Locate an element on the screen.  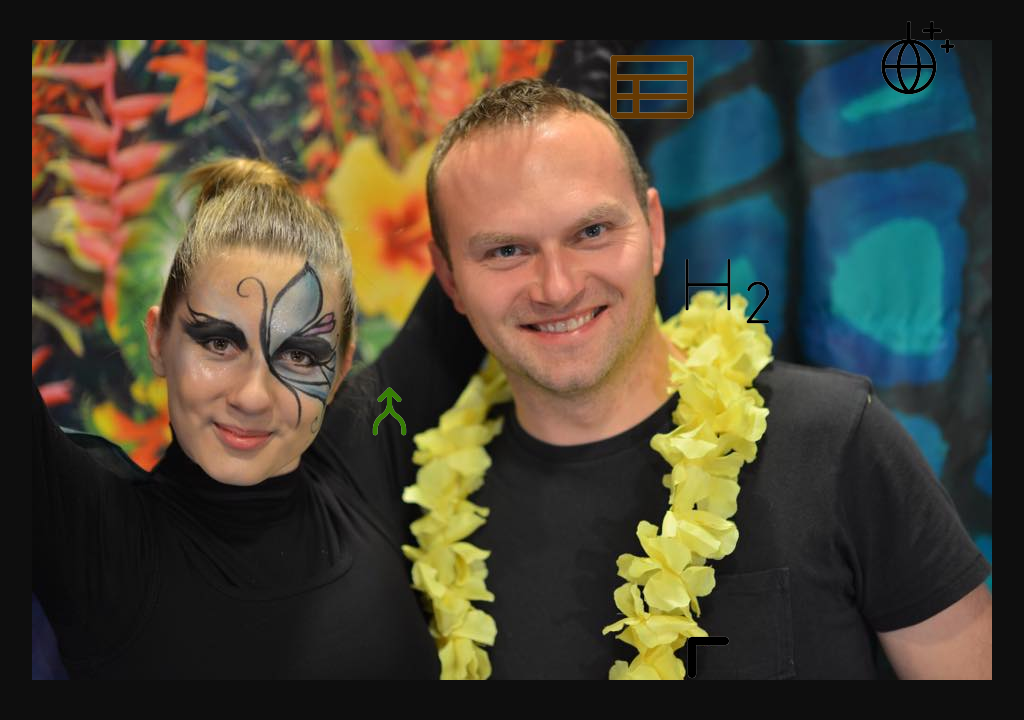
merge branches or paths together is located at coordinates (389, 411).